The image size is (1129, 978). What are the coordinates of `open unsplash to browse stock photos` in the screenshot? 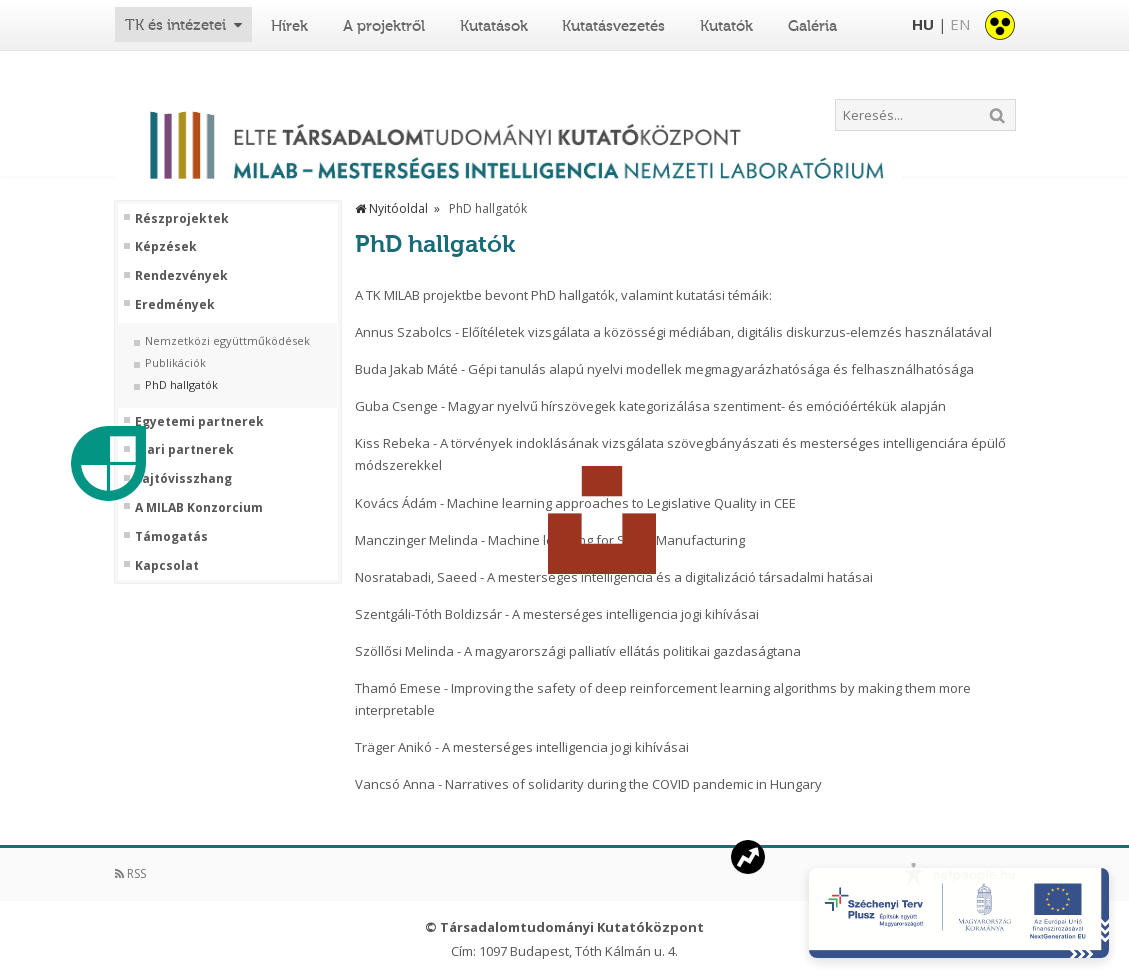 It's located at (602, 520).